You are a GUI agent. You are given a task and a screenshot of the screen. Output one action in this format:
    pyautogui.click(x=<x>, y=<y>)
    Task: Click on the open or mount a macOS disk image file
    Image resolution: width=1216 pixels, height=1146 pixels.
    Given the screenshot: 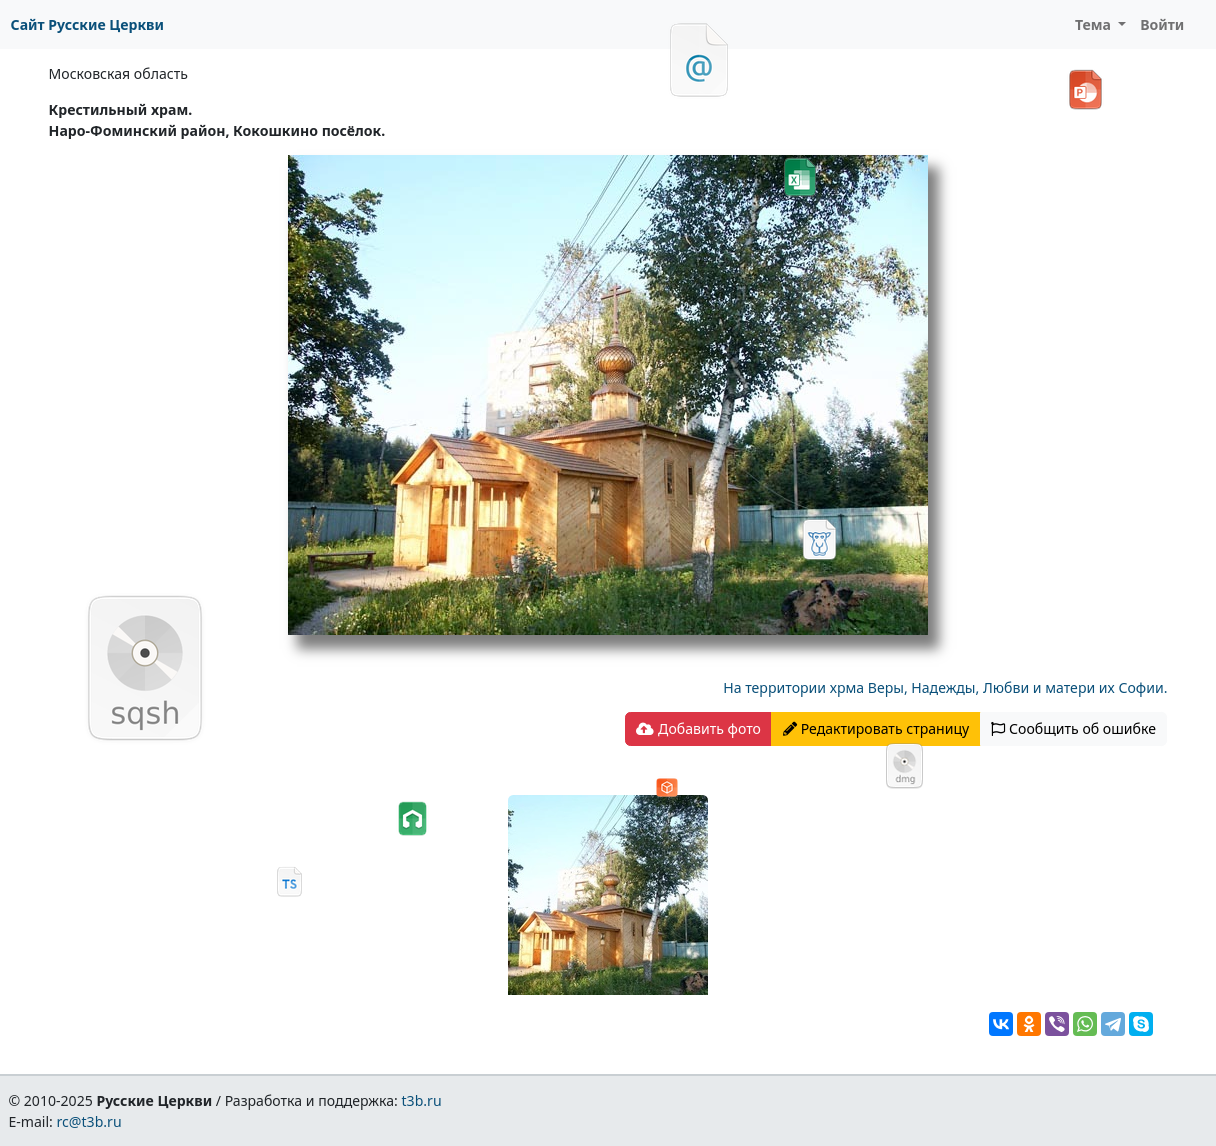 What is the action you would take?
    pyautogui.click(x=904, y=765)
    